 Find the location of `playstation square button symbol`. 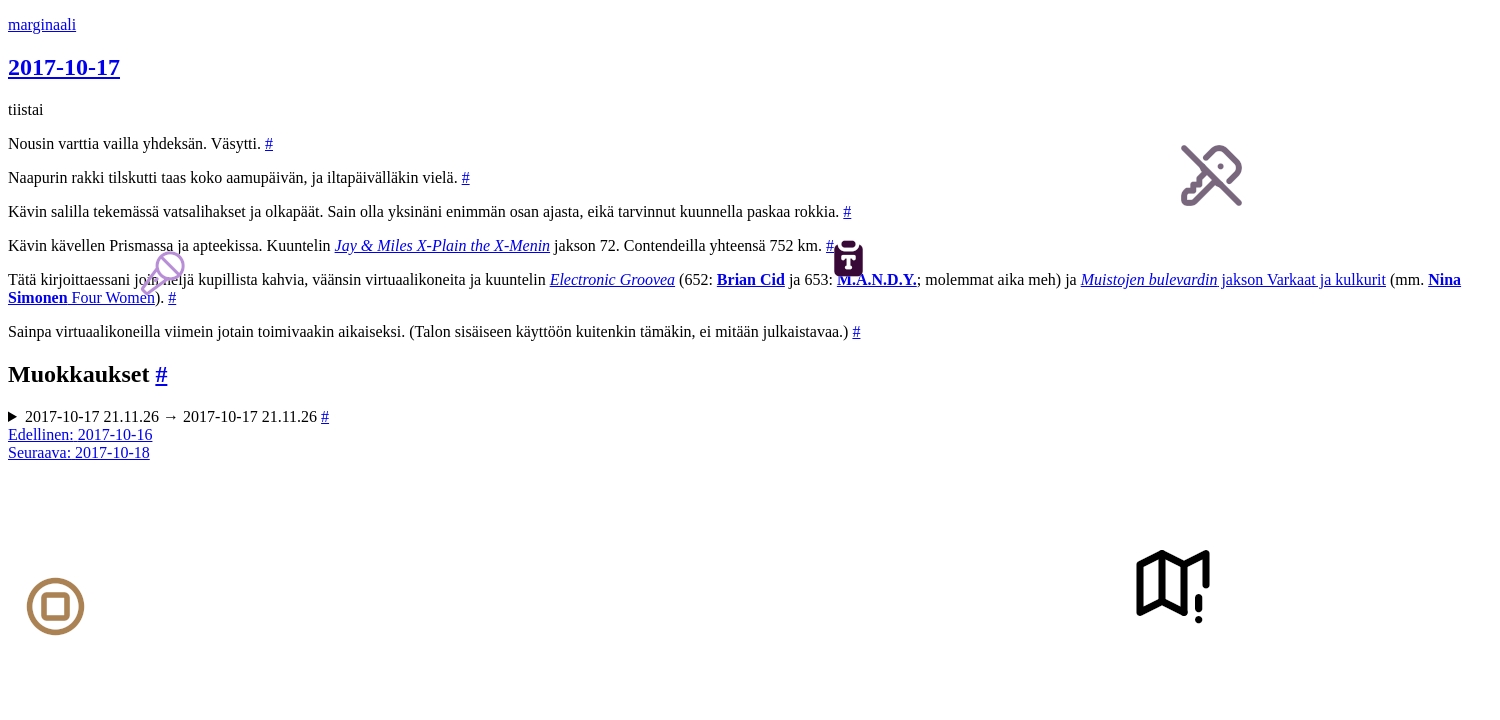

playstation square button symbol is located at coordinates (55, 606).